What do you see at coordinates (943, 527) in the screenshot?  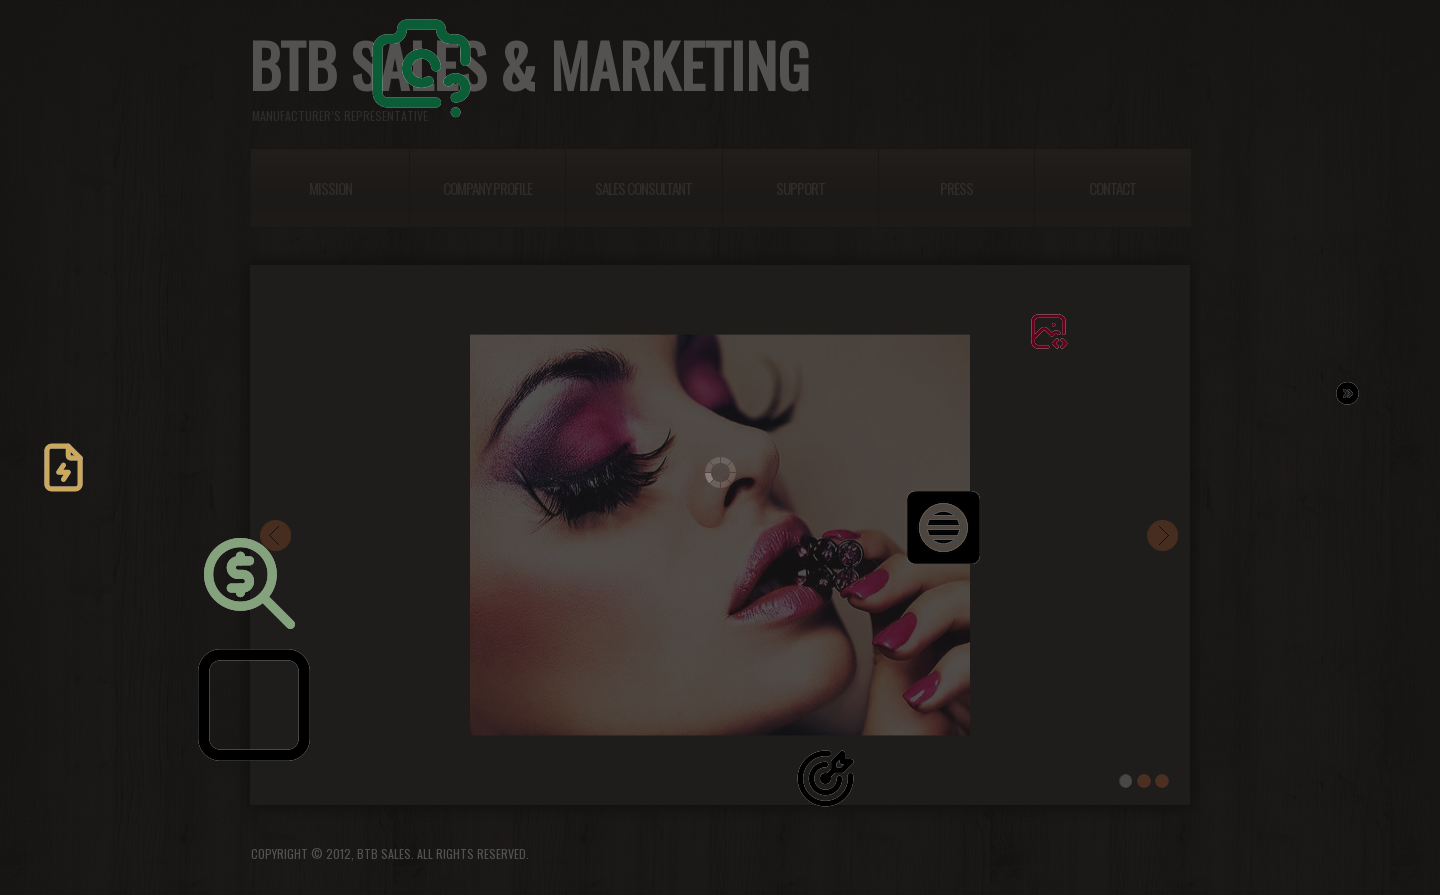 I see `access climate control settings` at bounding box center [943, 527].